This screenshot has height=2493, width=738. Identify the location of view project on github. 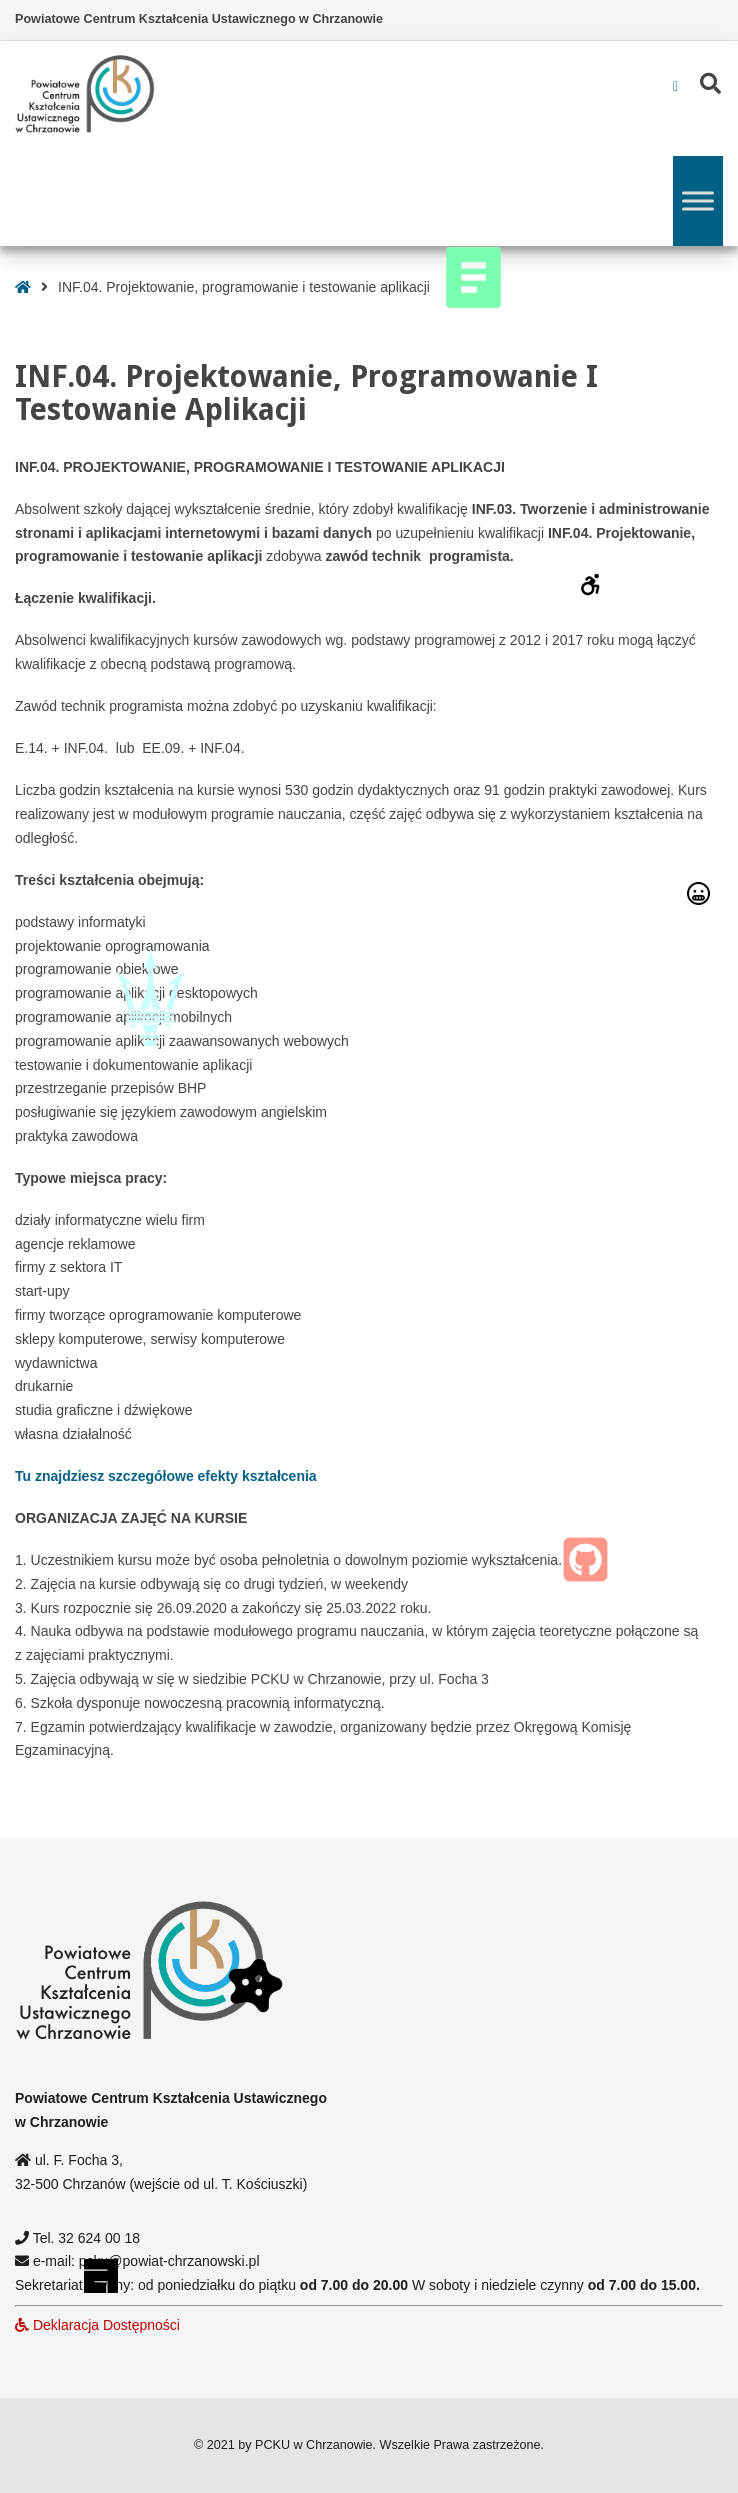
(585, 1559).